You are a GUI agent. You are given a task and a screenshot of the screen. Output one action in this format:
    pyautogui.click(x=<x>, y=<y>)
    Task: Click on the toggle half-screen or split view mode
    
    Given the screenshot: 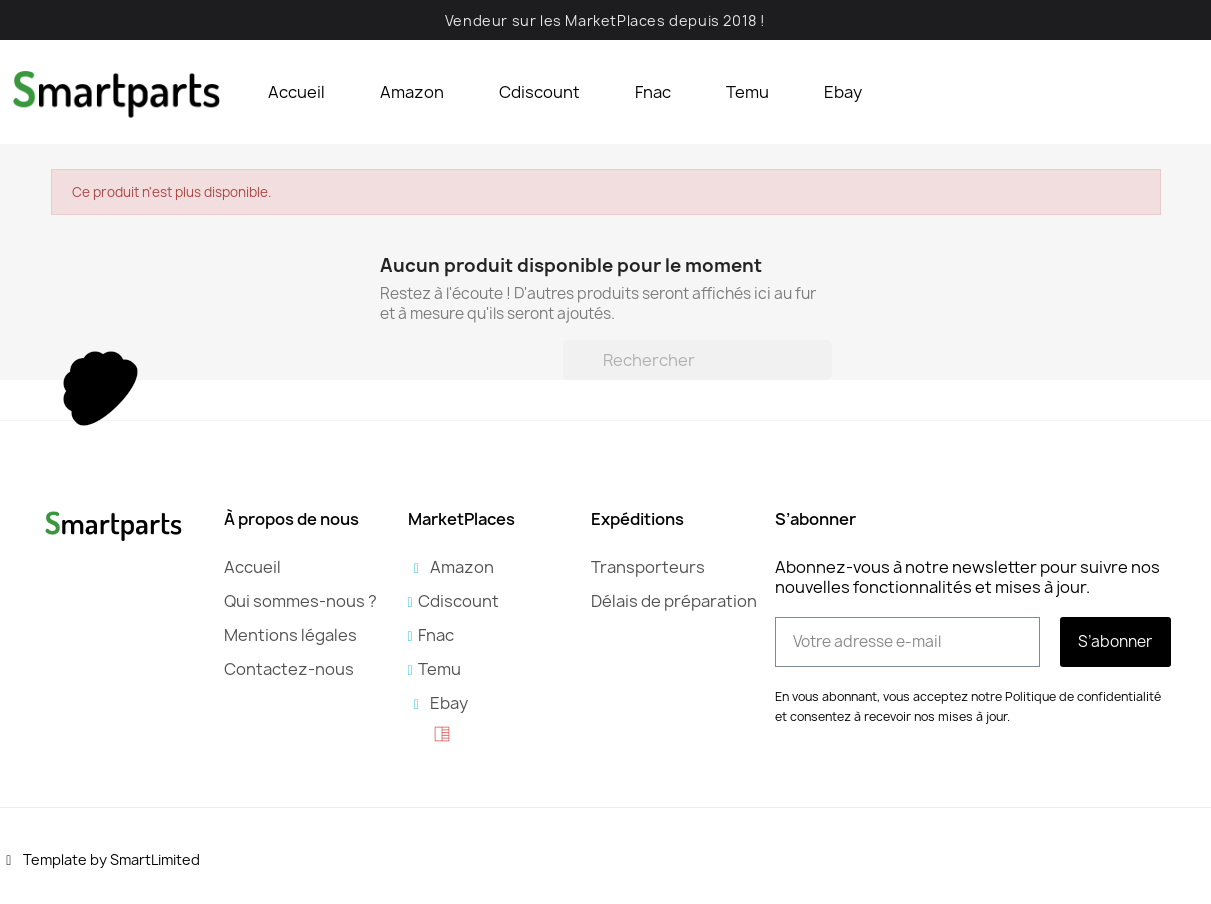 What is the action you would take?
    pyautogui.click(x=442, y=734)
    